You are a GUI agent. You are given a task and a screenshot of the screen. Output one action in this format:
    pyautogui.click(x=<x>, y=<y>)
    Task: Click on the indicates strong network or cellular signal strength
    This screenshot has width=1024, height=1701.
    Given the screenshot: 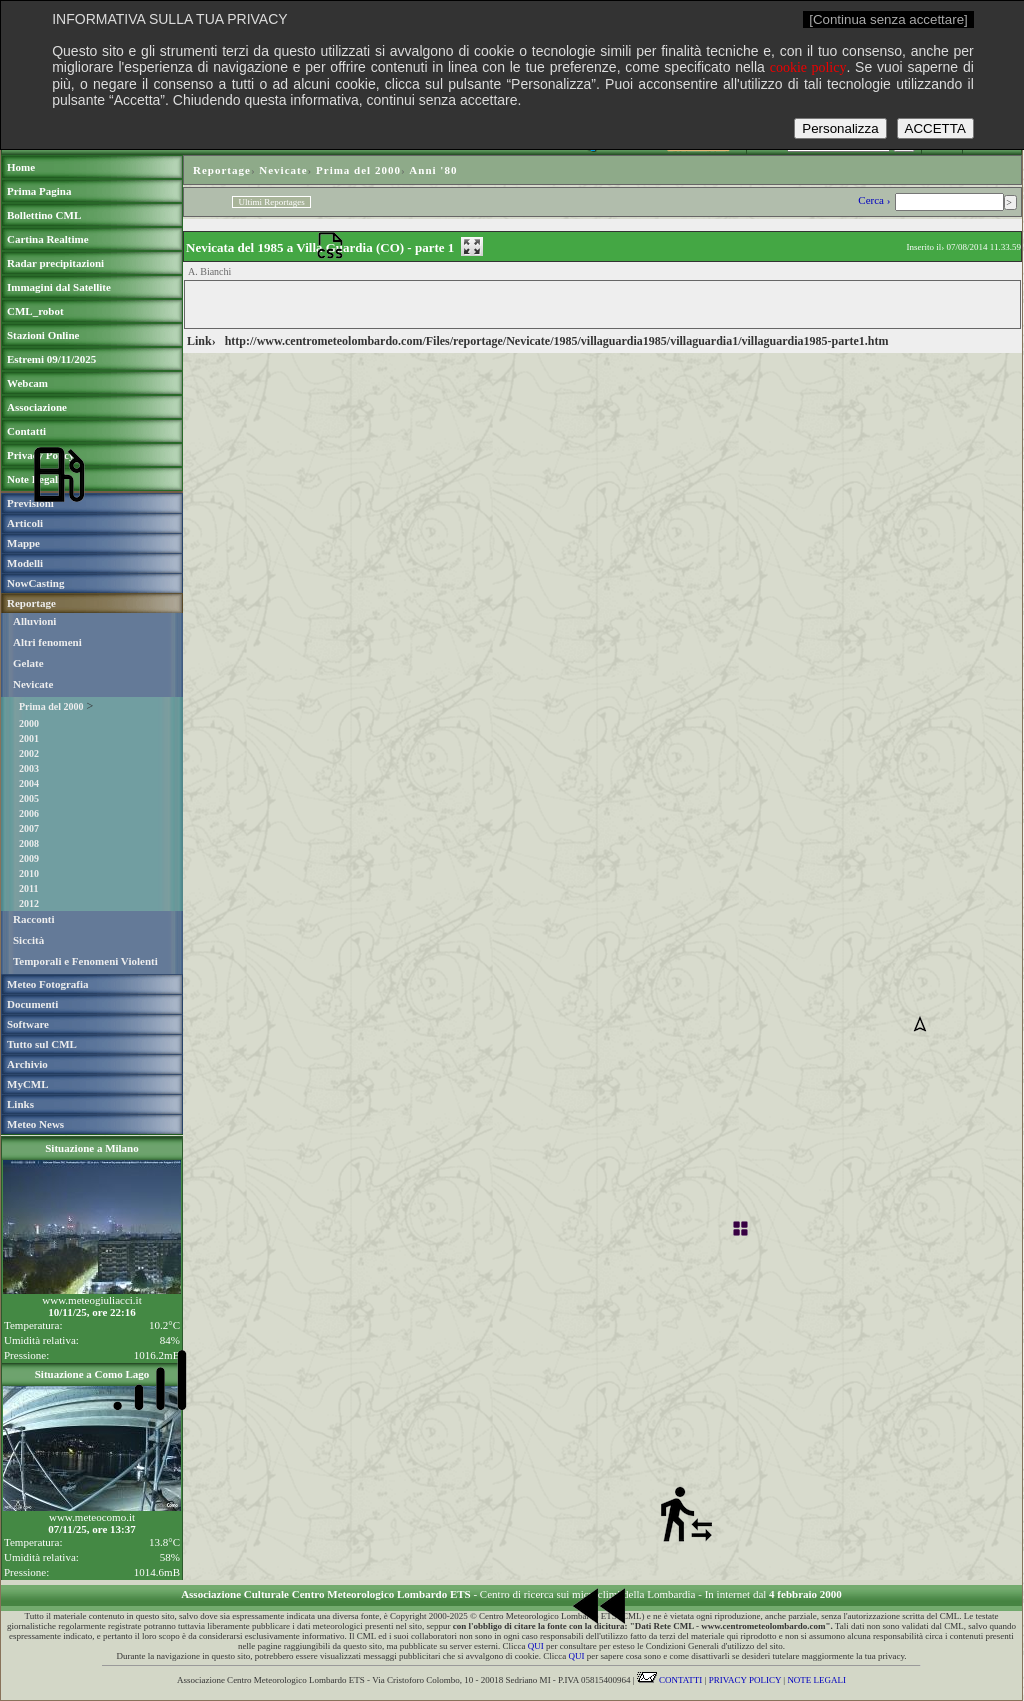 What is the action you would take?
    pyautogui.click(x=160, y=1371)
    